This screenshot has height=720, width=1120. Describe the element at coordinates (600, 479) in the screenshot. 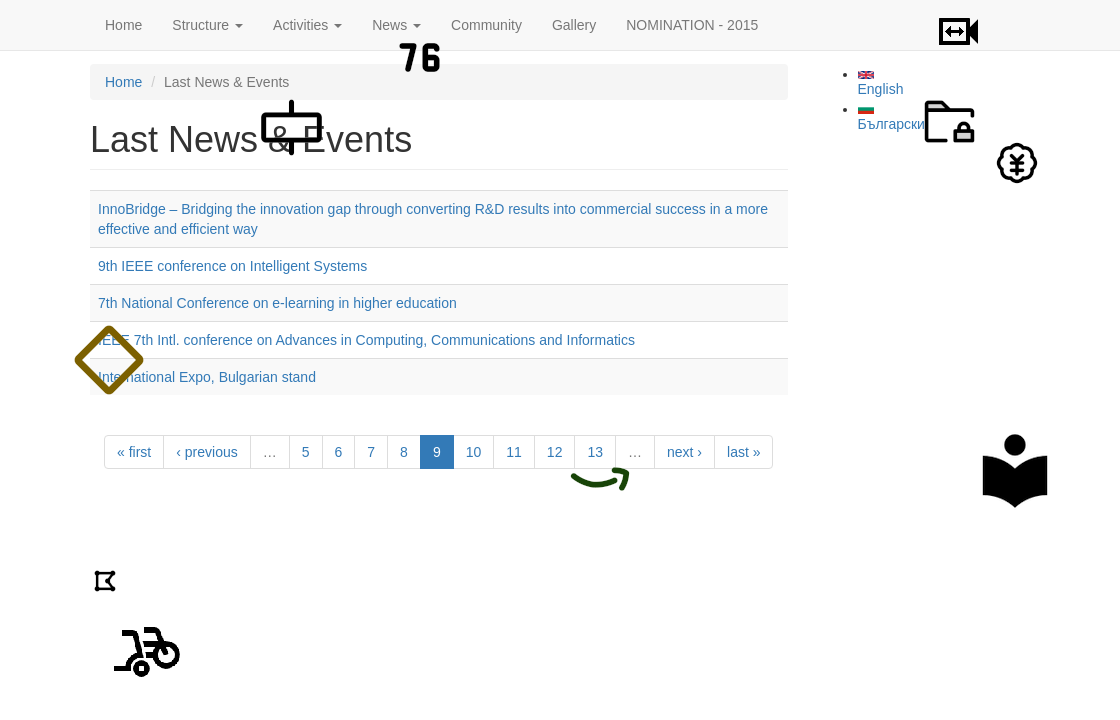

I see `visit amazon website or app` at that location.